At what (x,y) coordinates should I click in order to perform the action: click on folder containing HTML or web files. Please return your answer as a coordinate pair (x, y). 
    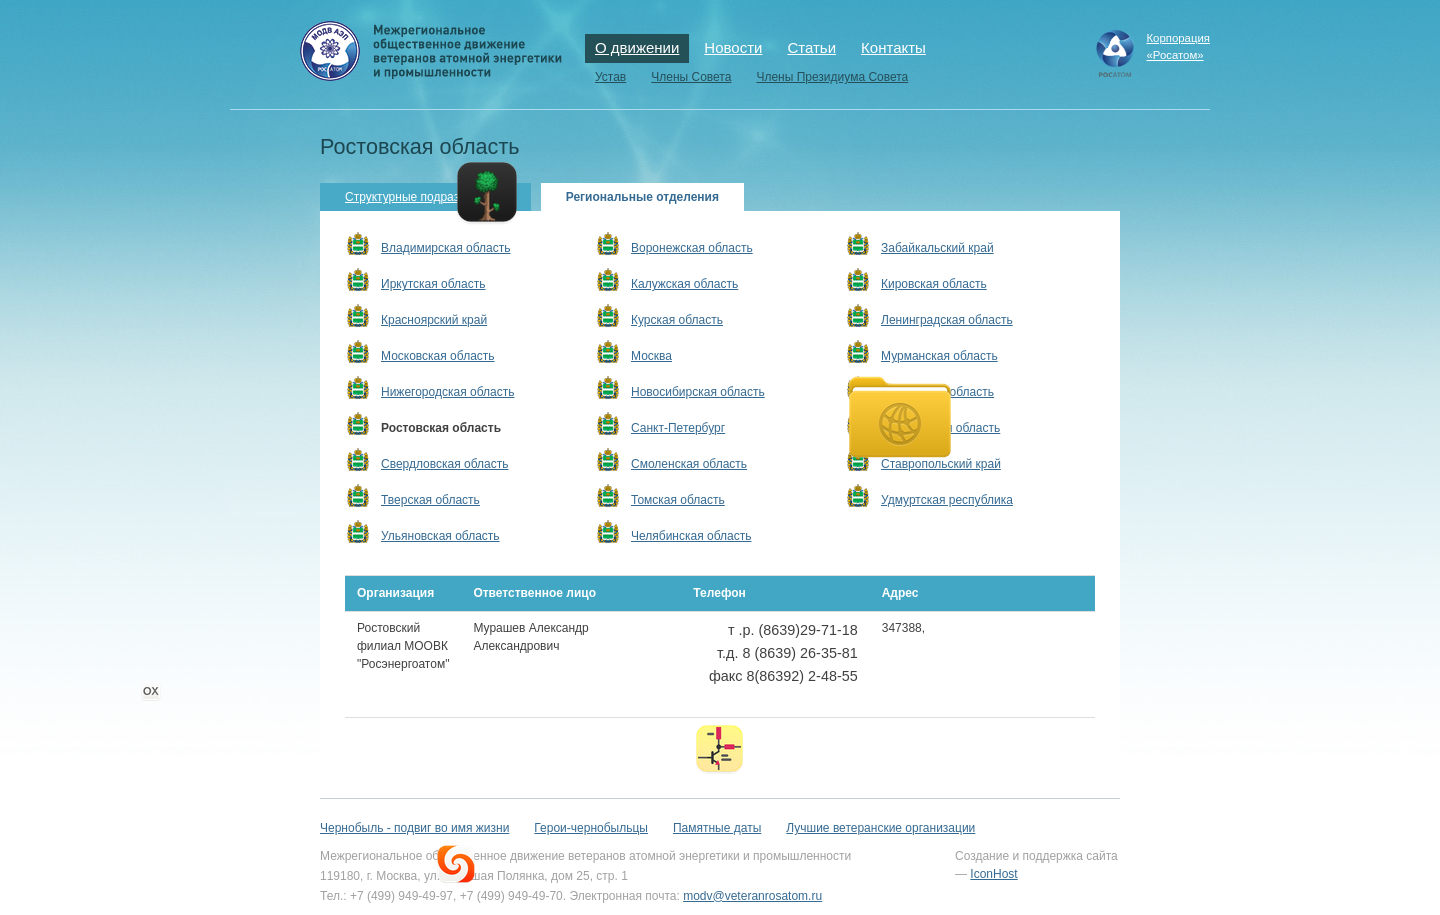
    Looking at the image, I should click on (900, 417).